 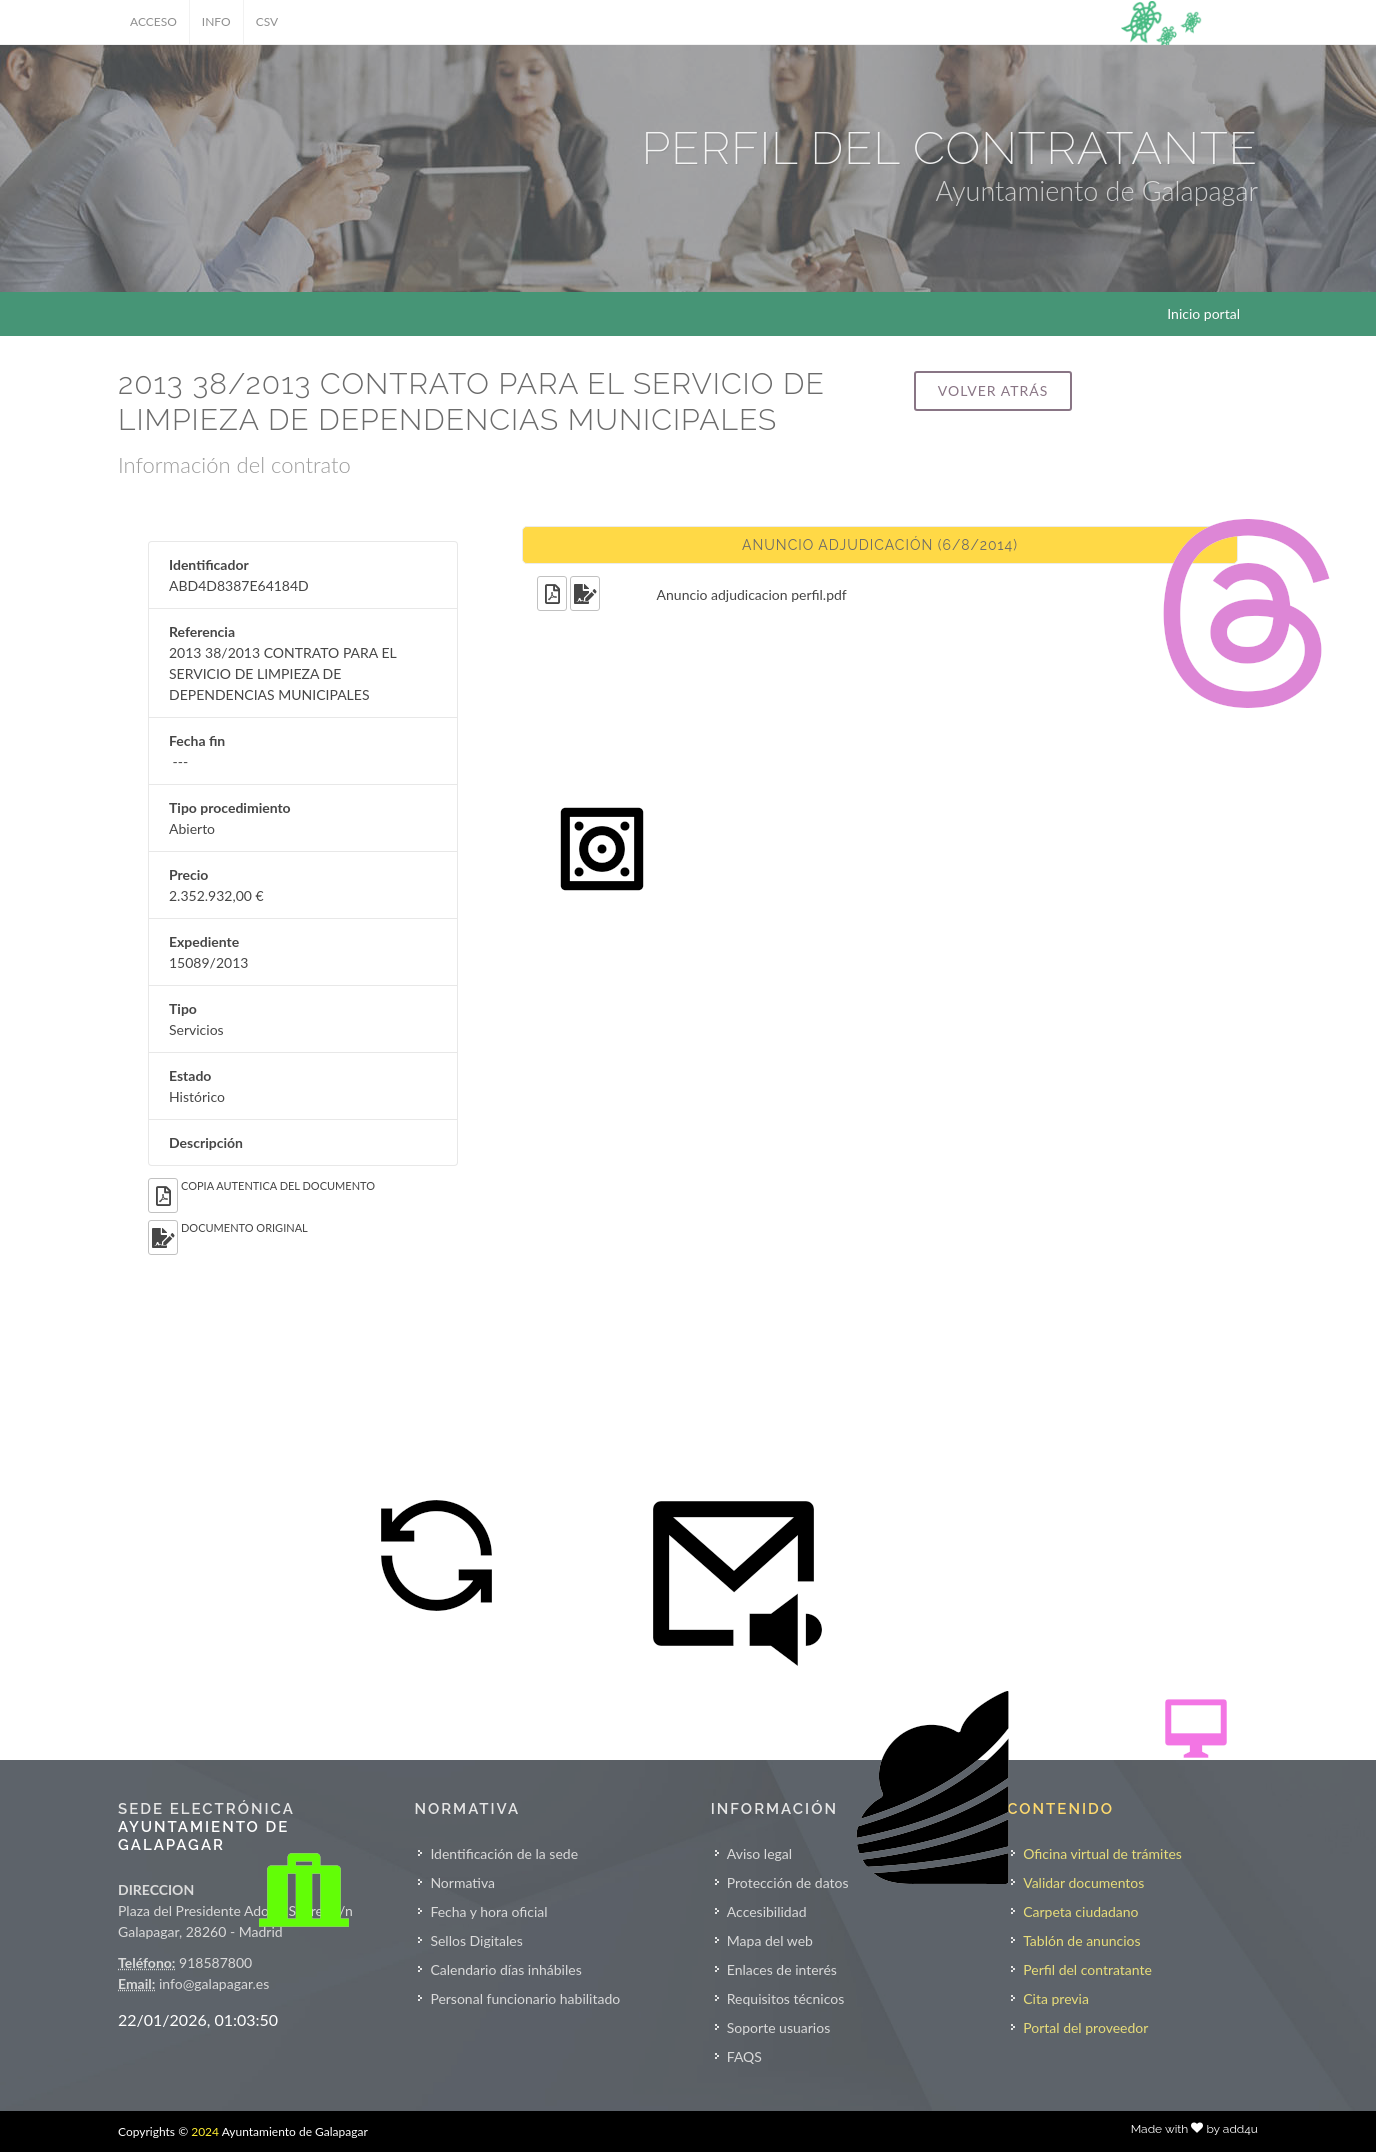 What do you see at coordinates (304, 1890) in the screenshot?
I see `find luggage deposit or storage facilities` at bounding box center [304, 1890].